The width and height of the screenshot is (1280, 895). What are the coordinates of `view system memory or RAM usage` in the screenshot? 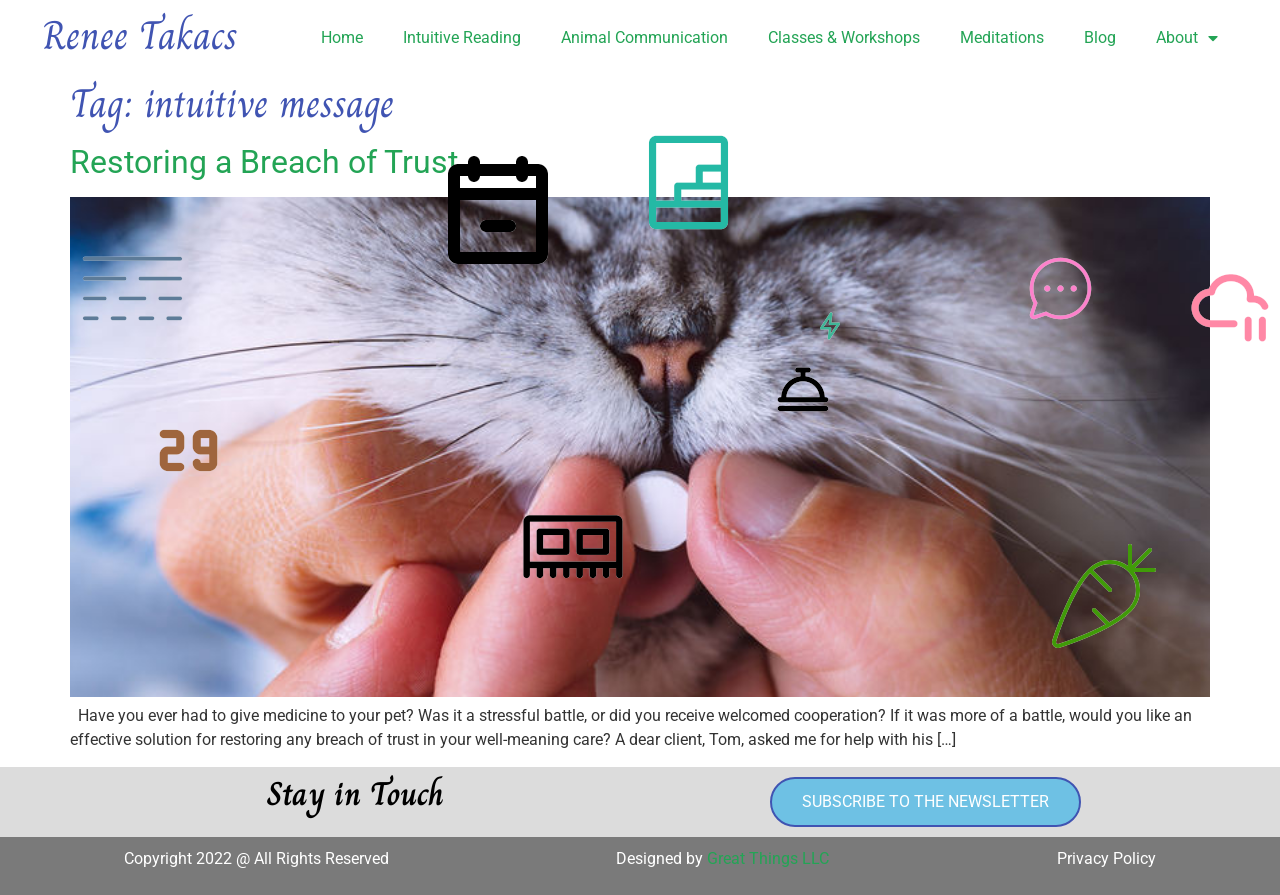 It's located at (573, 545).